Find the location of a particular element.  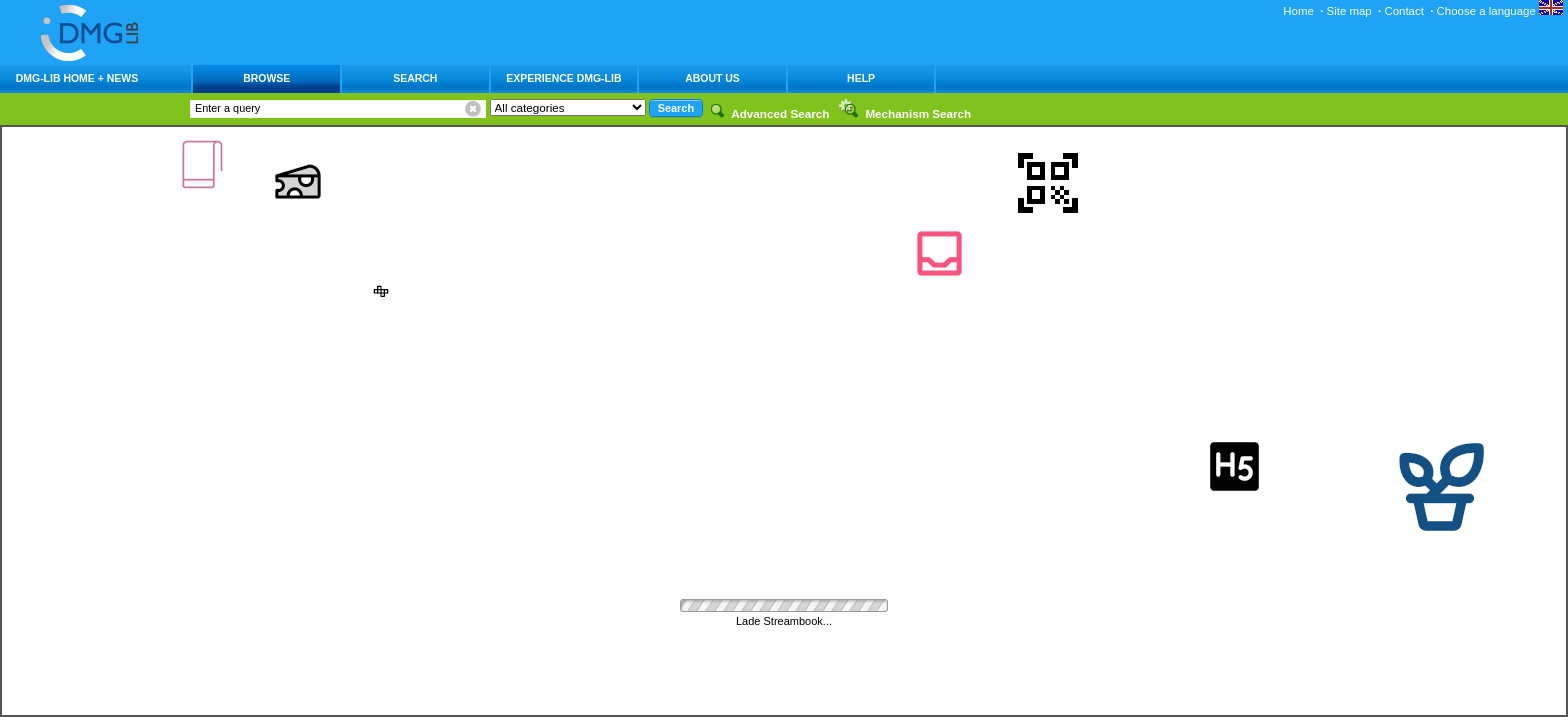

scan a QR code is located at coordinates (1048, 183).